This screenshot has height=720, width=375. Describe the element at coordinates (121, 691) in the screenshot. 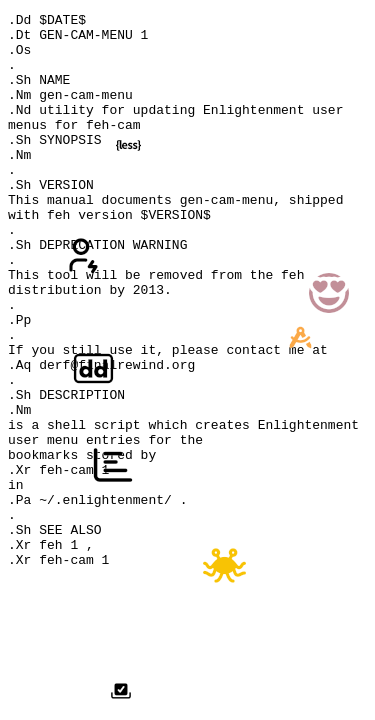

I see `cast a vote or submit approval` at that location.